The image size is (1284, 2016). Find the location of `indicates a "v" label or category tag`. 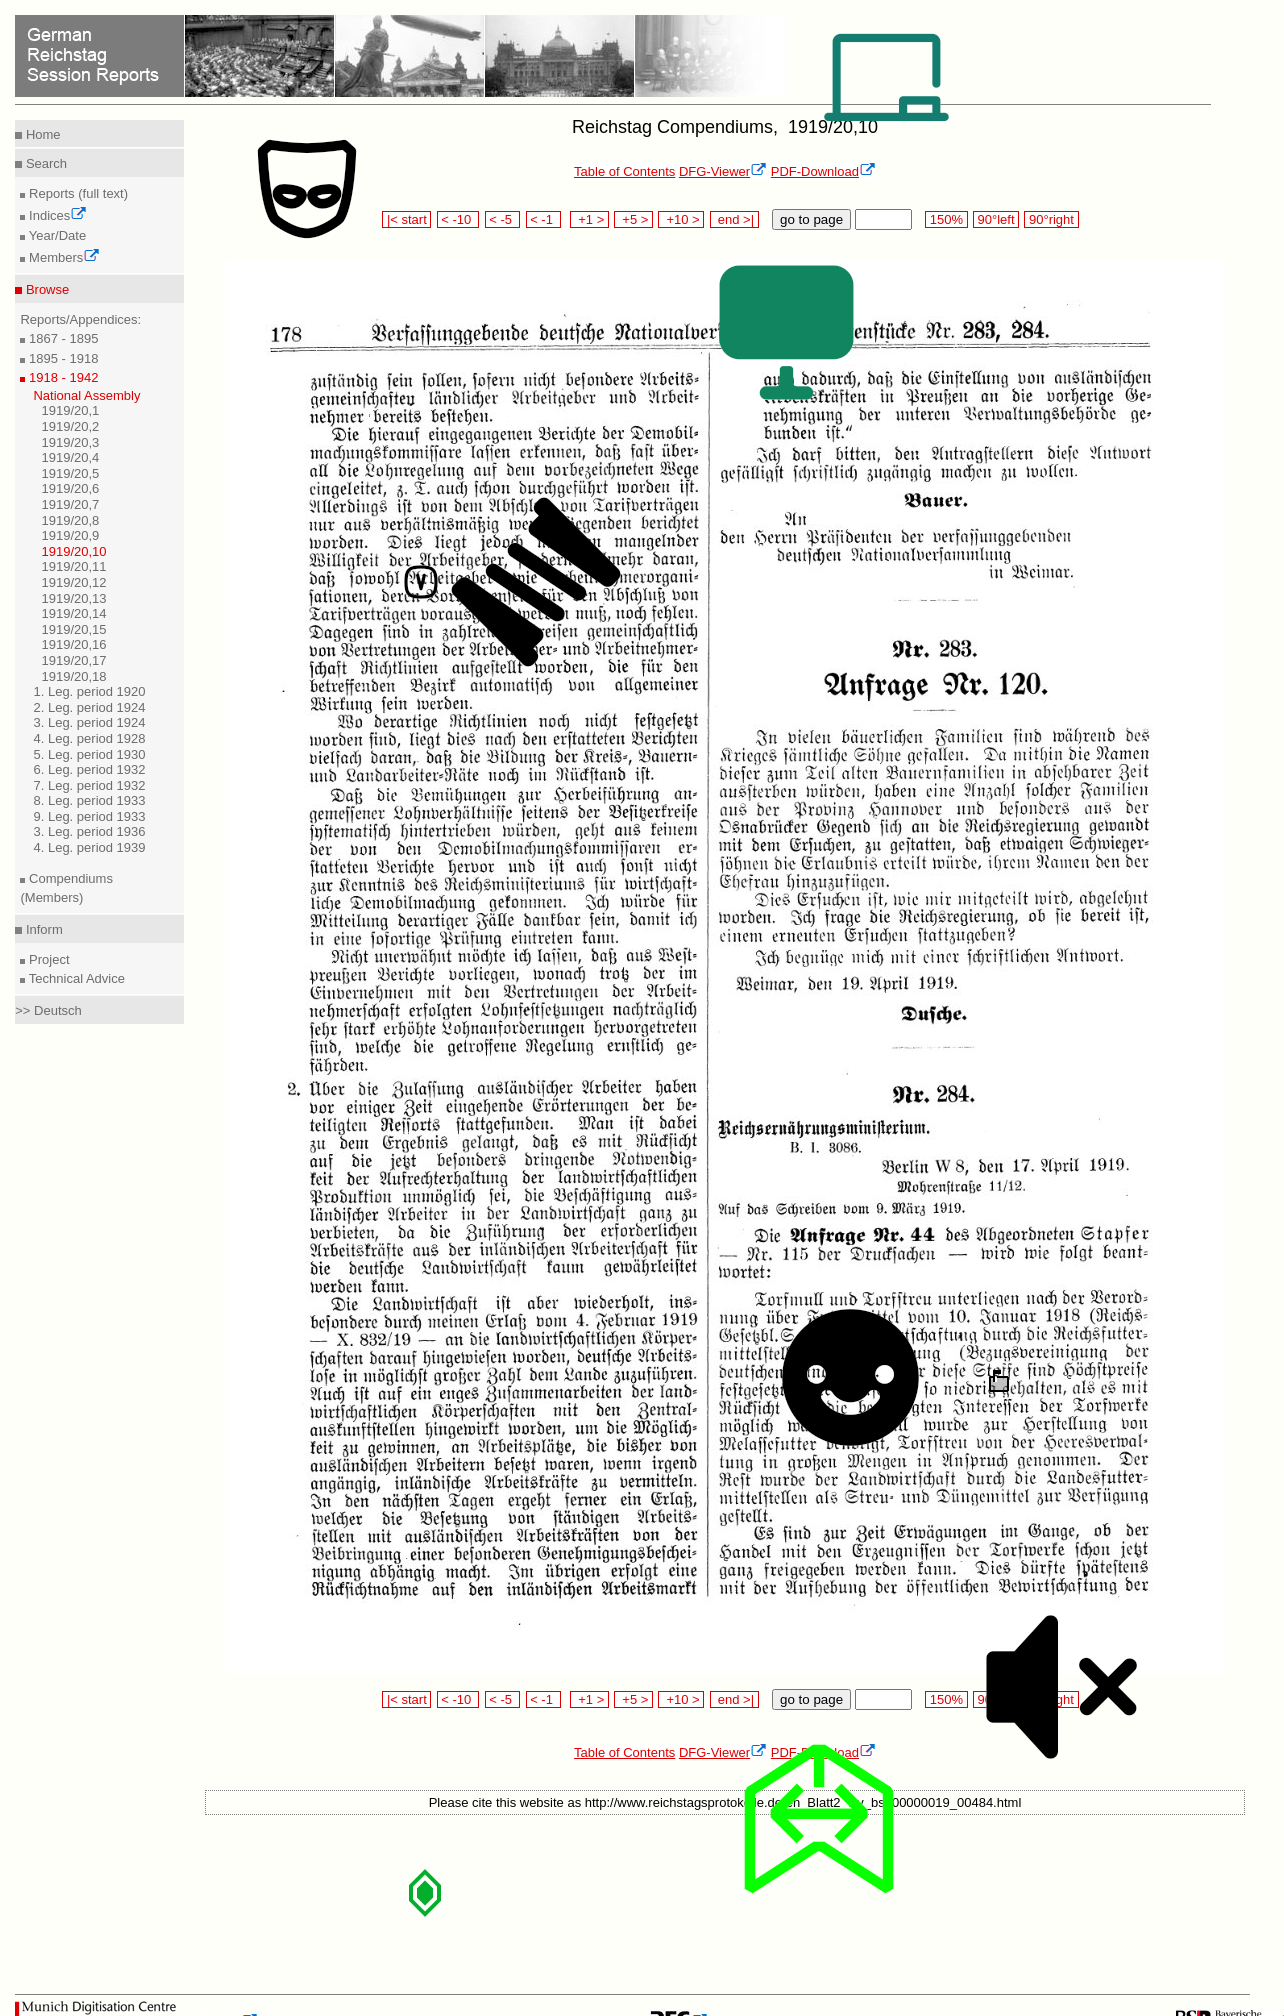

indicates a "v" label or category tag is located at coordinates (421, 582).